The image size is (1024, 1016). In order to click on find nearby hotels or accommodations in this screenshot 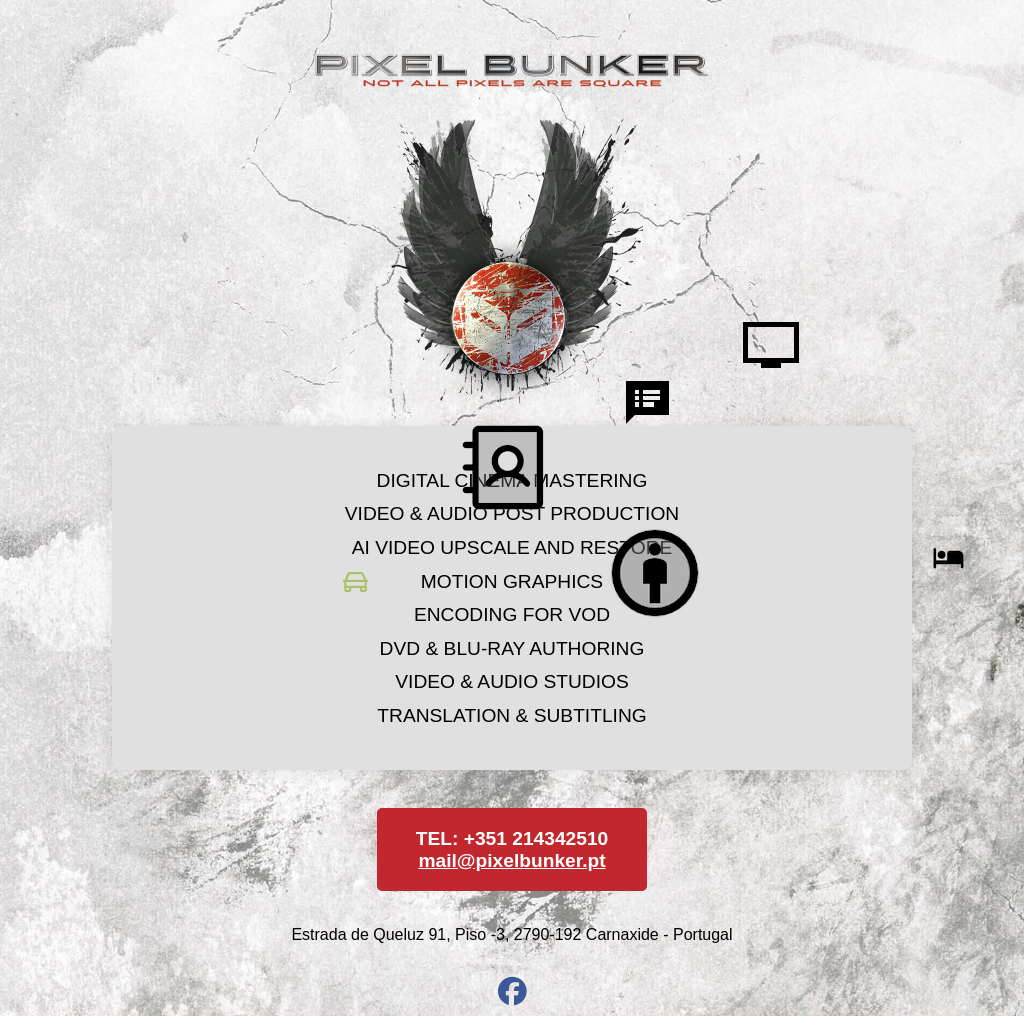, I will do `click(948, 557)`.